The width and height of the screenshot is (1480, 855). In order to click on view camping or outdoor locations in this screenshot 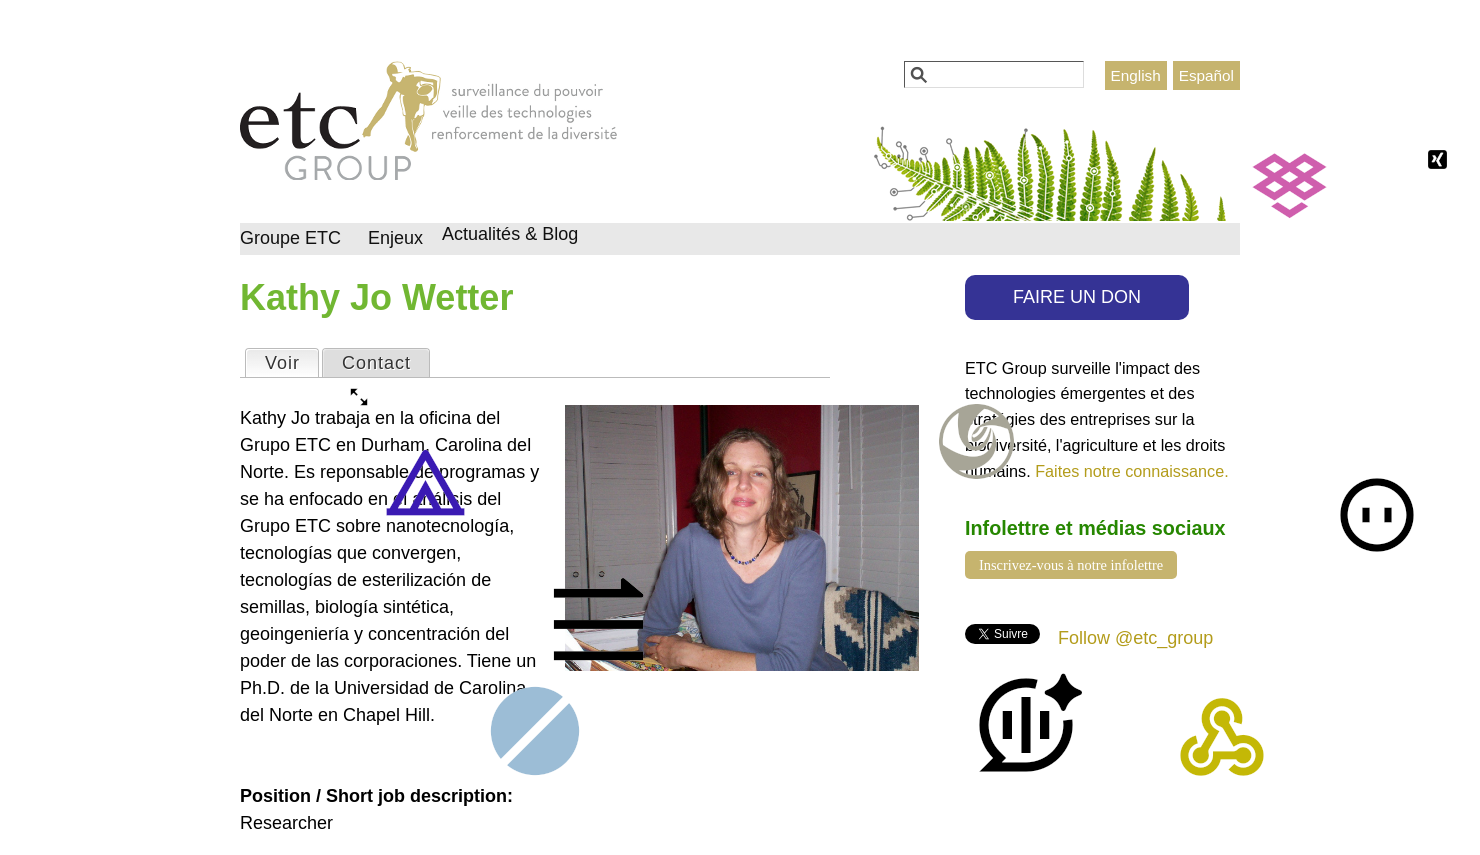, I will do `click(425, 483)`.